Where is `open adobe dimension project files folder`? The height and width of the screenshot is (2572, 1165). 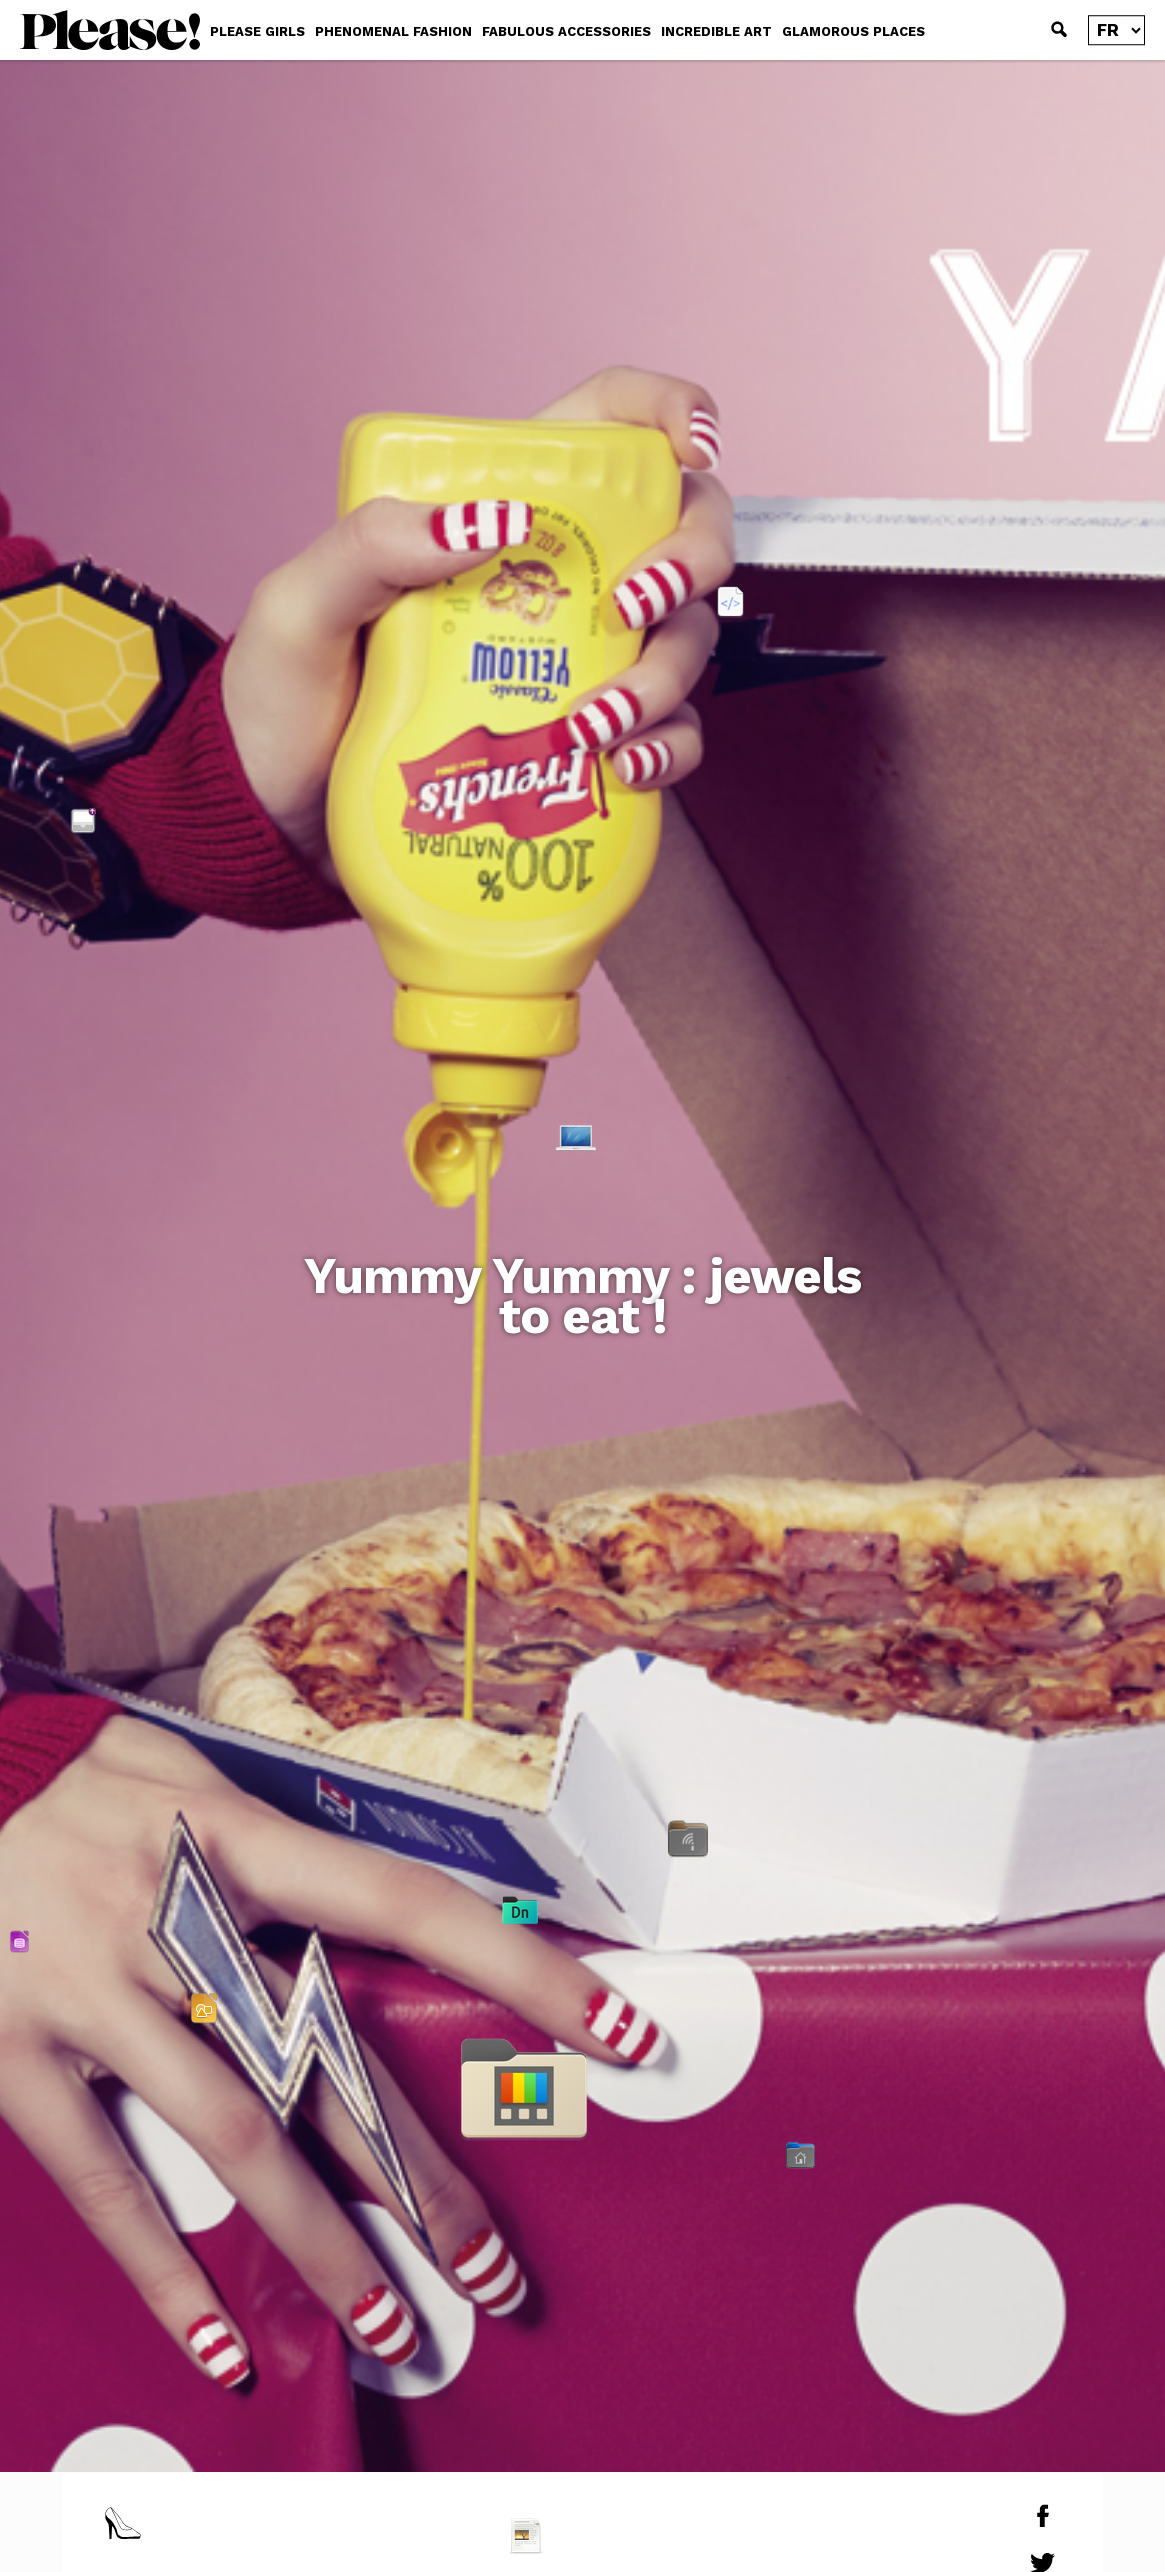 open adobe dimension project files folder is located at coordinates (520, 1911).